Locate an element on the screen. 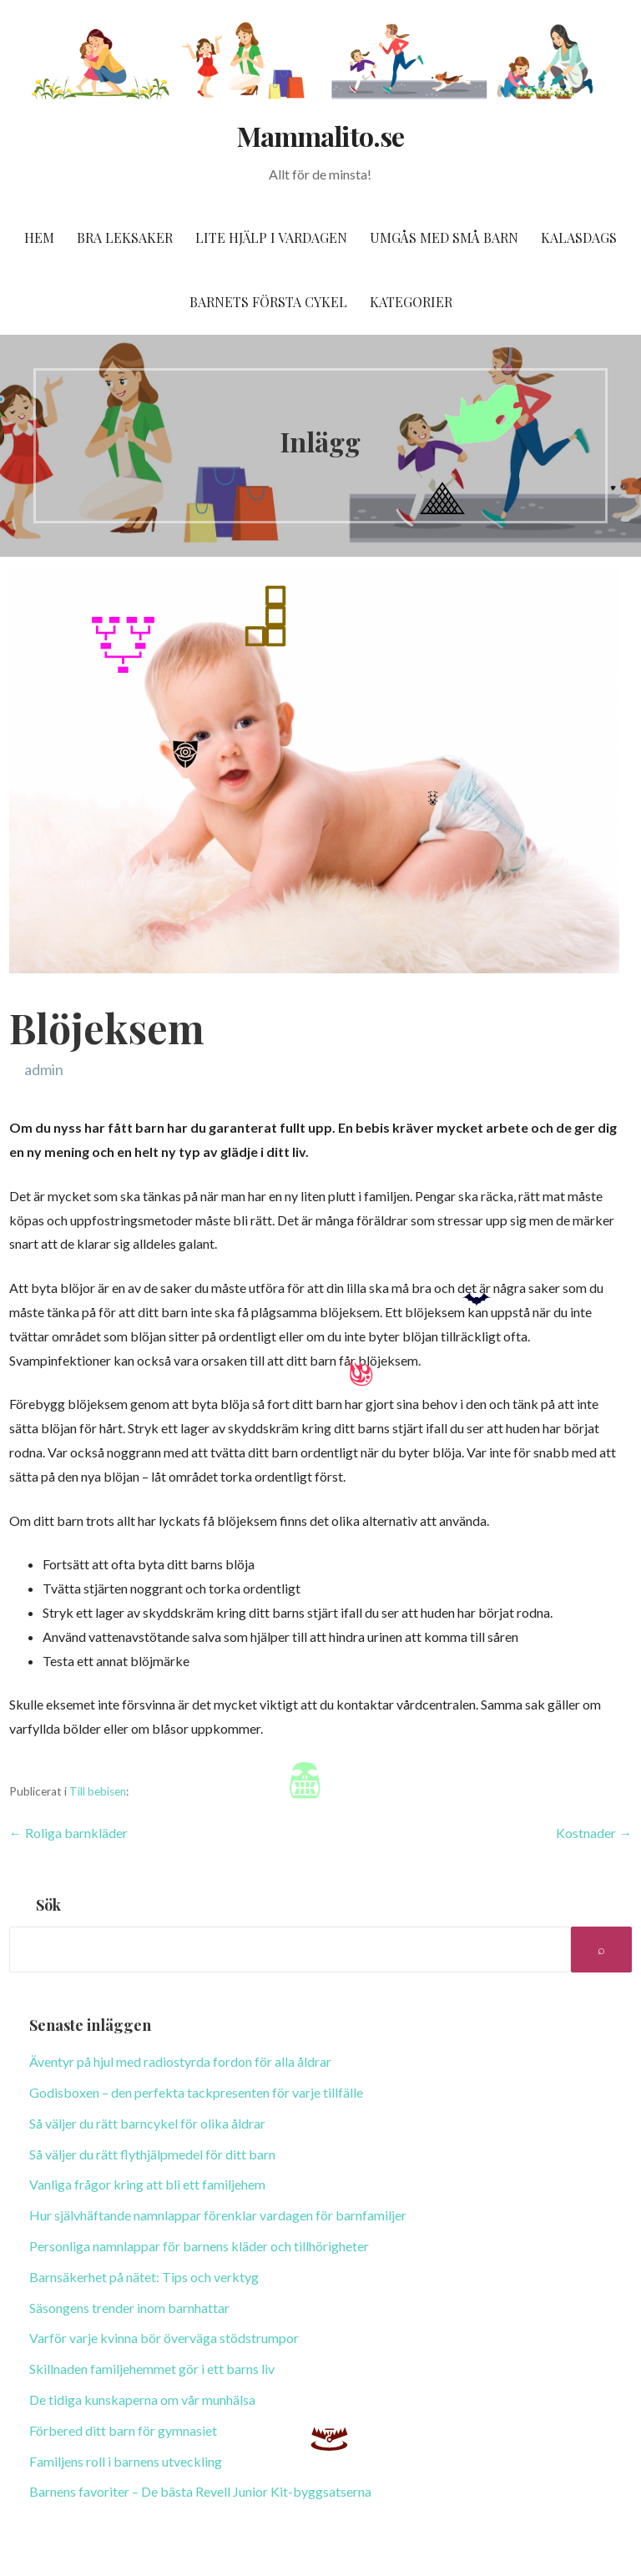 This screenshot has height=2576, width=641. select South Africa as your region is located at coordinates (483, 414).